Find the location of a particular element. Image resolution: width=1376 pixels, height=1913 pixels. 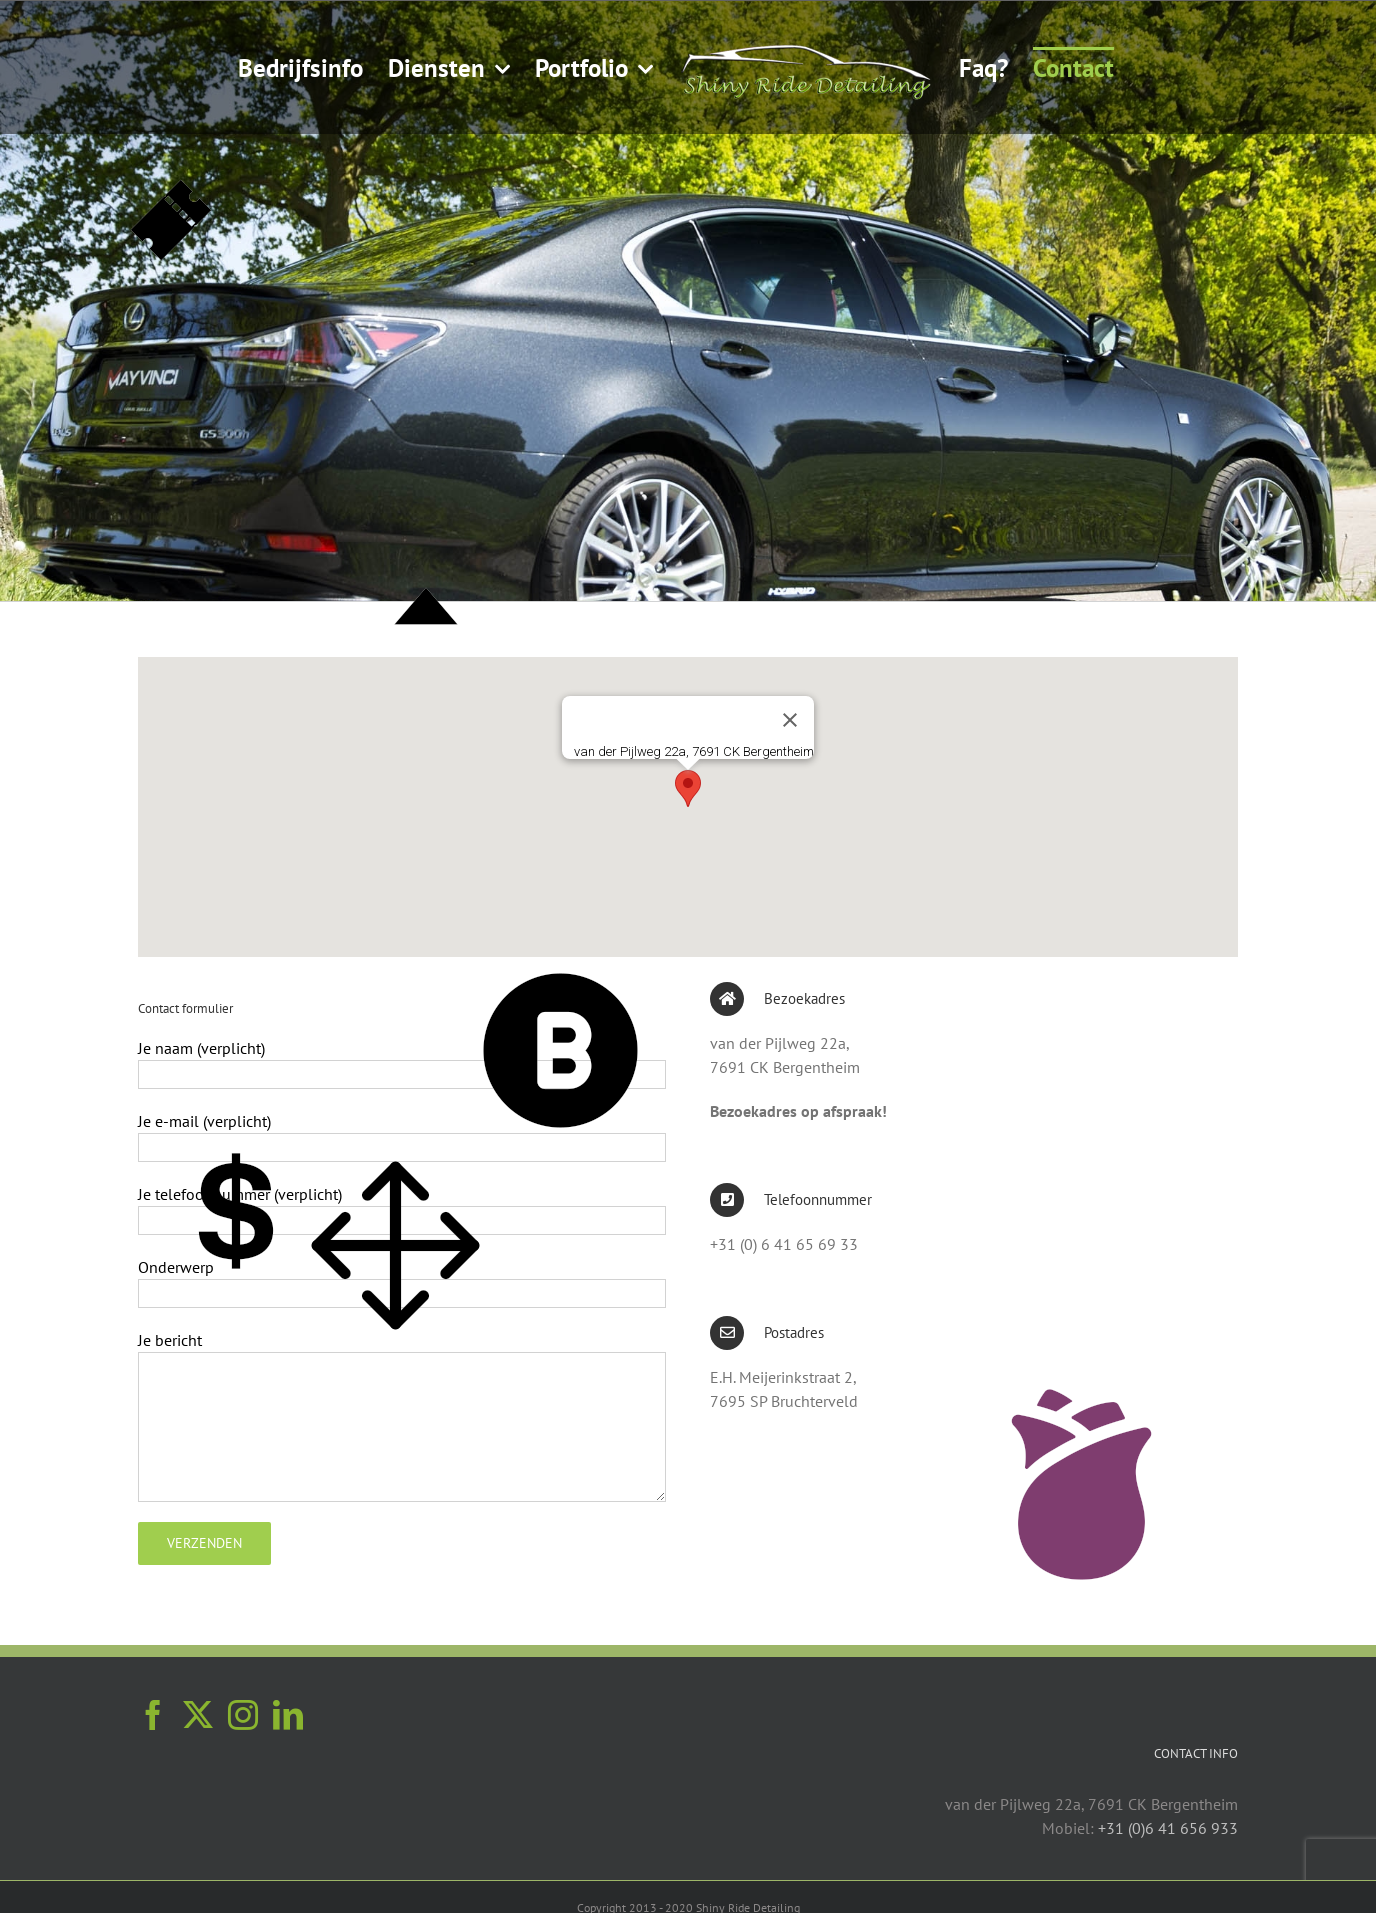

view prices in US dollars is located at coordinates (236, 1211).